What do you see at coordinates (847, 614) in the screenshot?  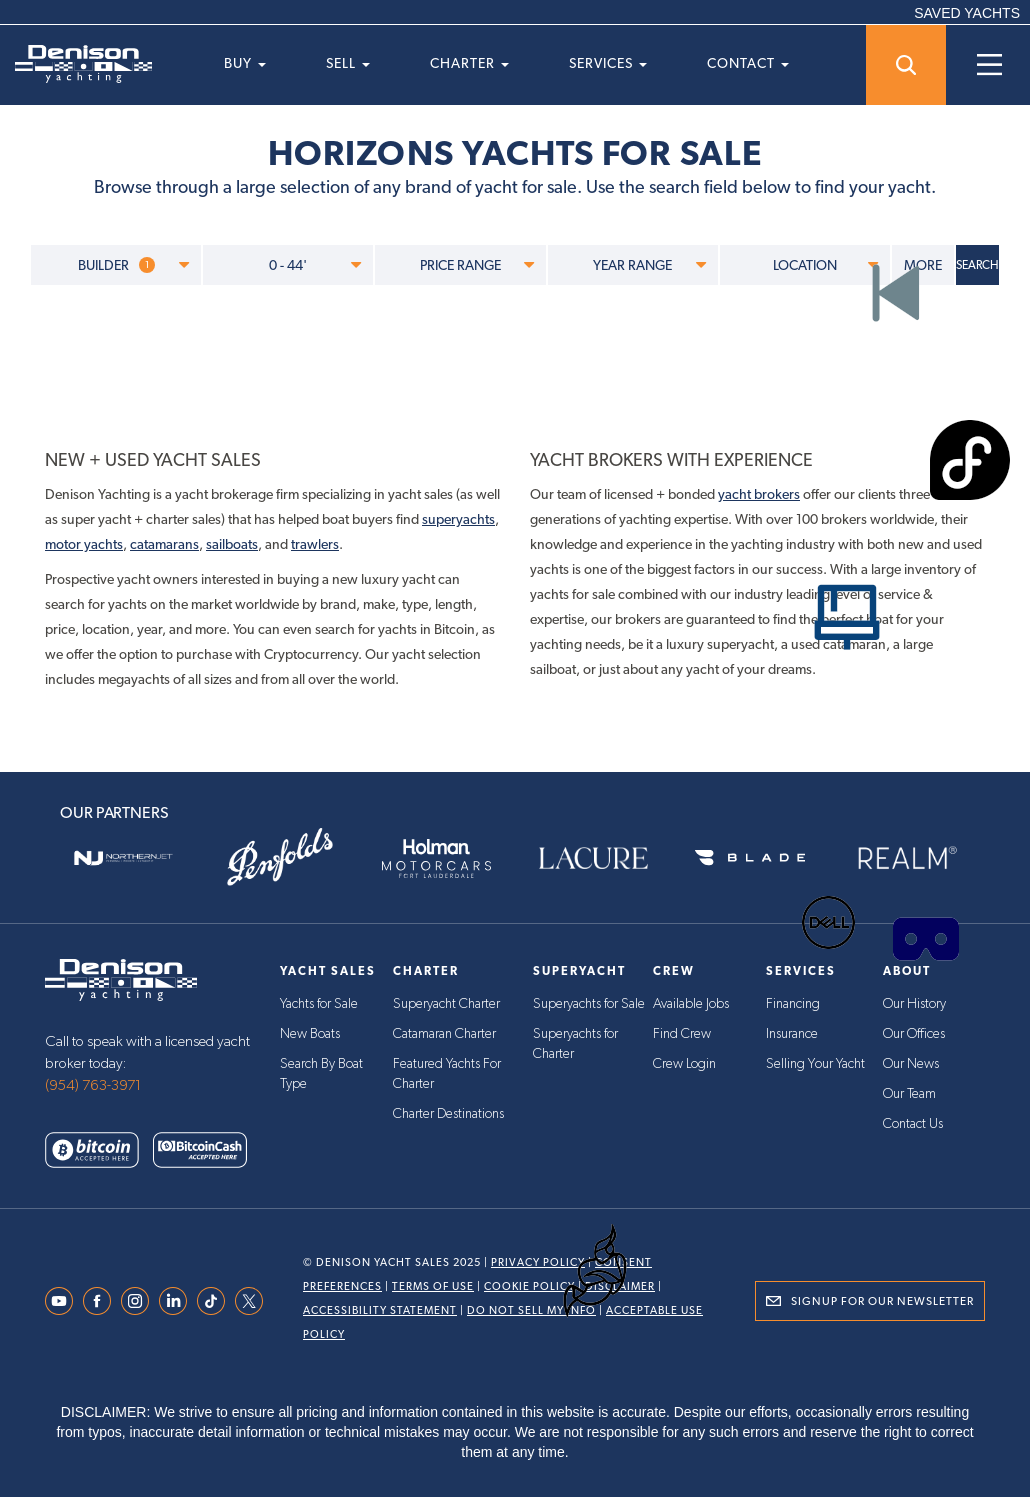 I see `access brush or painting tools` at bounding box center [847, 614].